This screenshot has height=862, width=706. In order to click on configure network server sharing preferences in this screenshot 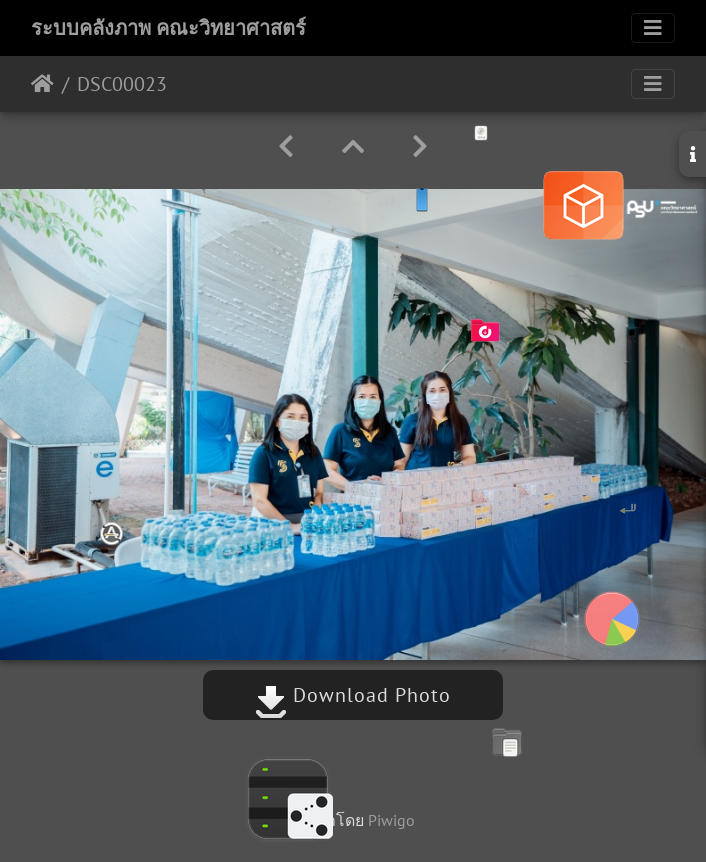, I will do `click(288, 800)`.